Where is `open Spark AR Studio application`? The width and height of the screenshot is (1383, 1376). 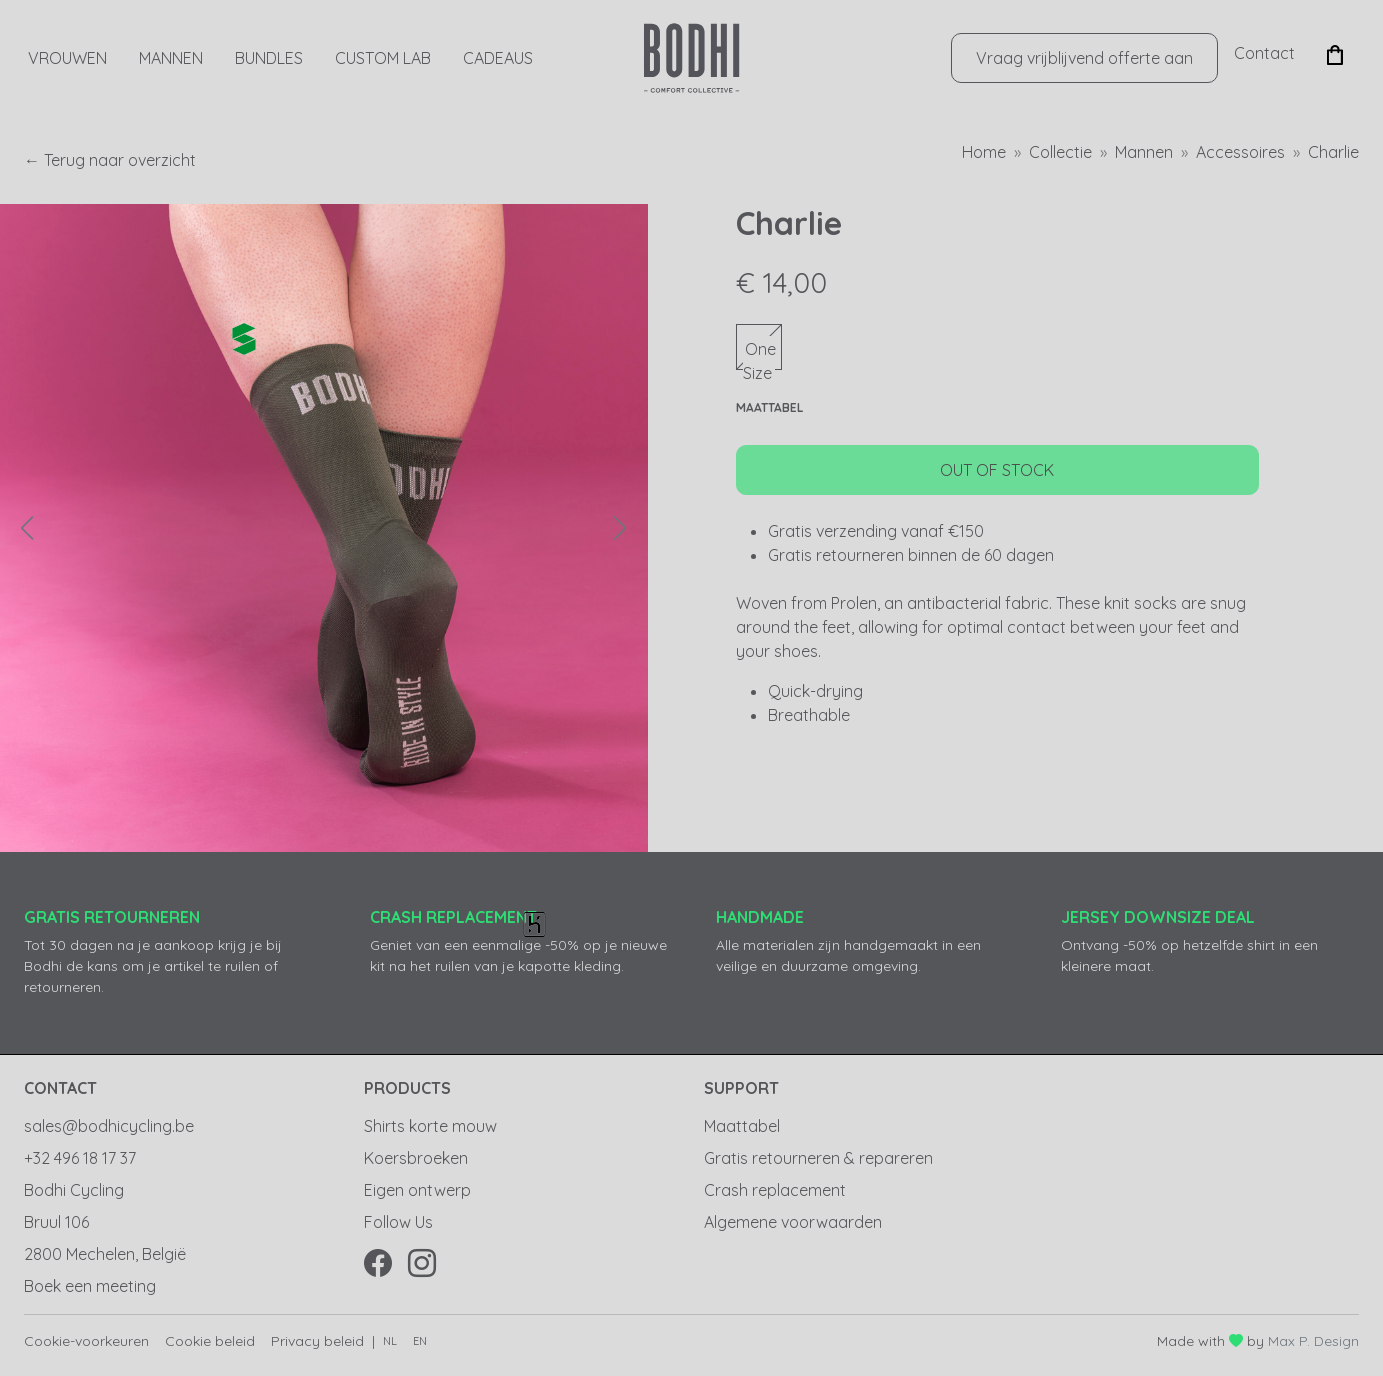
open Spark AR Studio application is located at coordinates (244, 339).